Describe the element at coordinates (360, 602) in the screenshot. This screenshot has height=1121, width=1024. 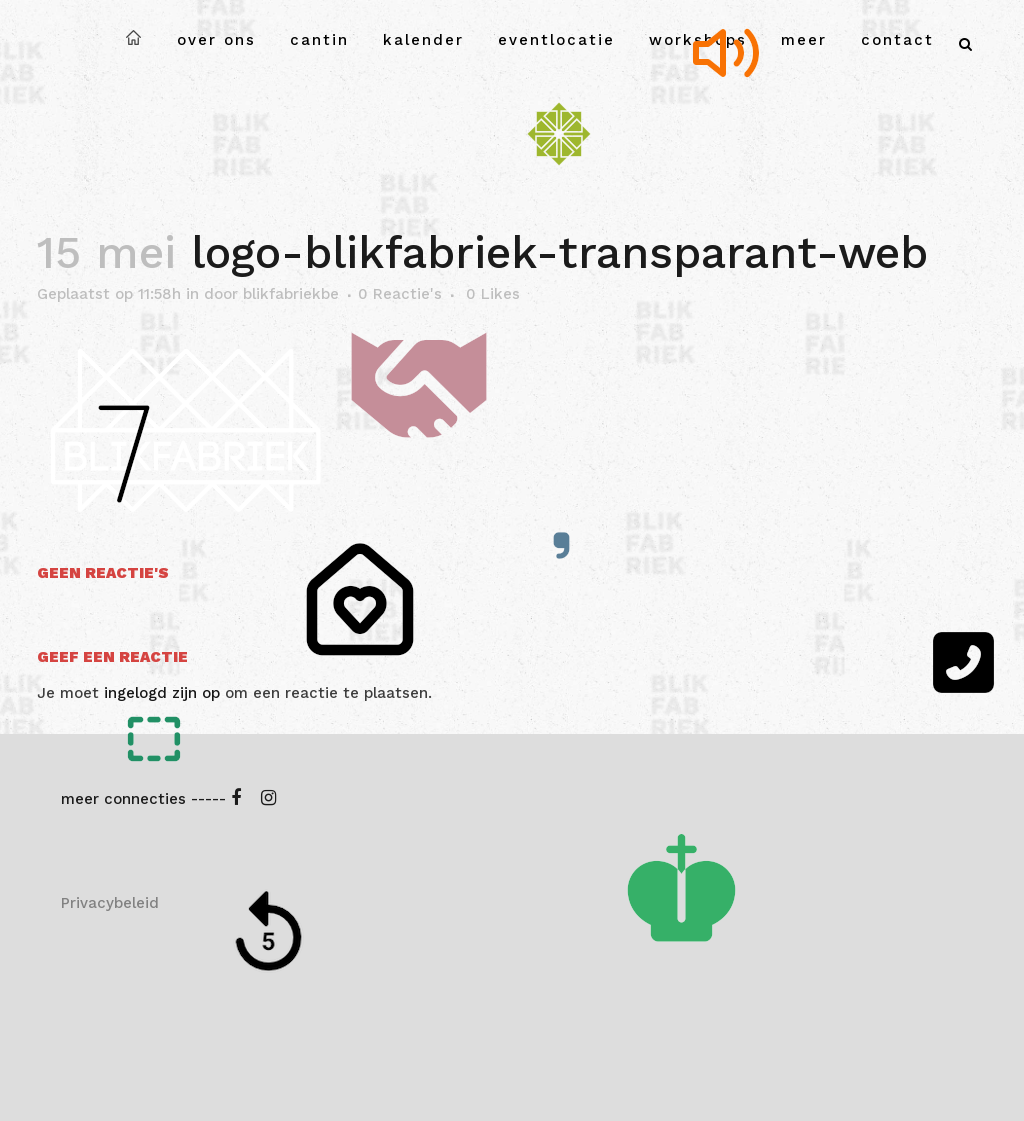
I see `access your favorite or loved home` at that location.